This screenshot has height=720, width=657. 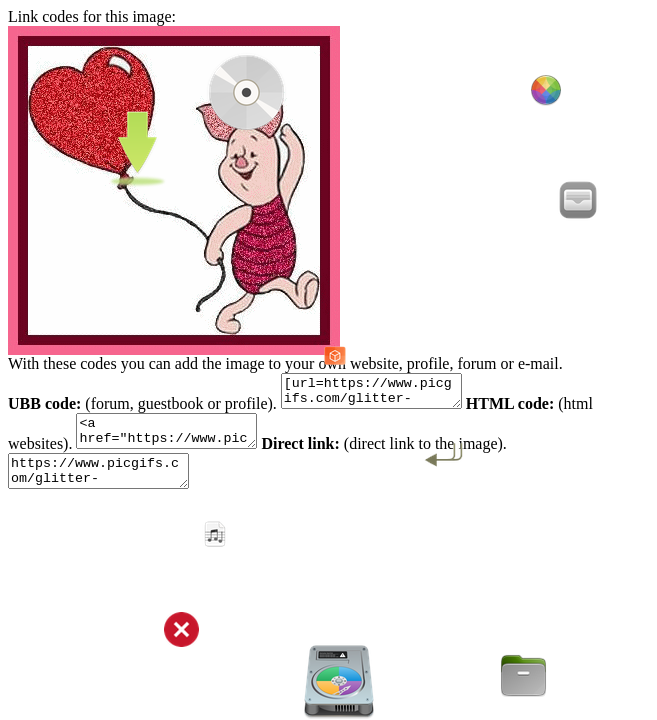 What do you see at coordinates (578, 200) in the screenshot?
I see `open apple wallet app` at bounding box center [578, 200].